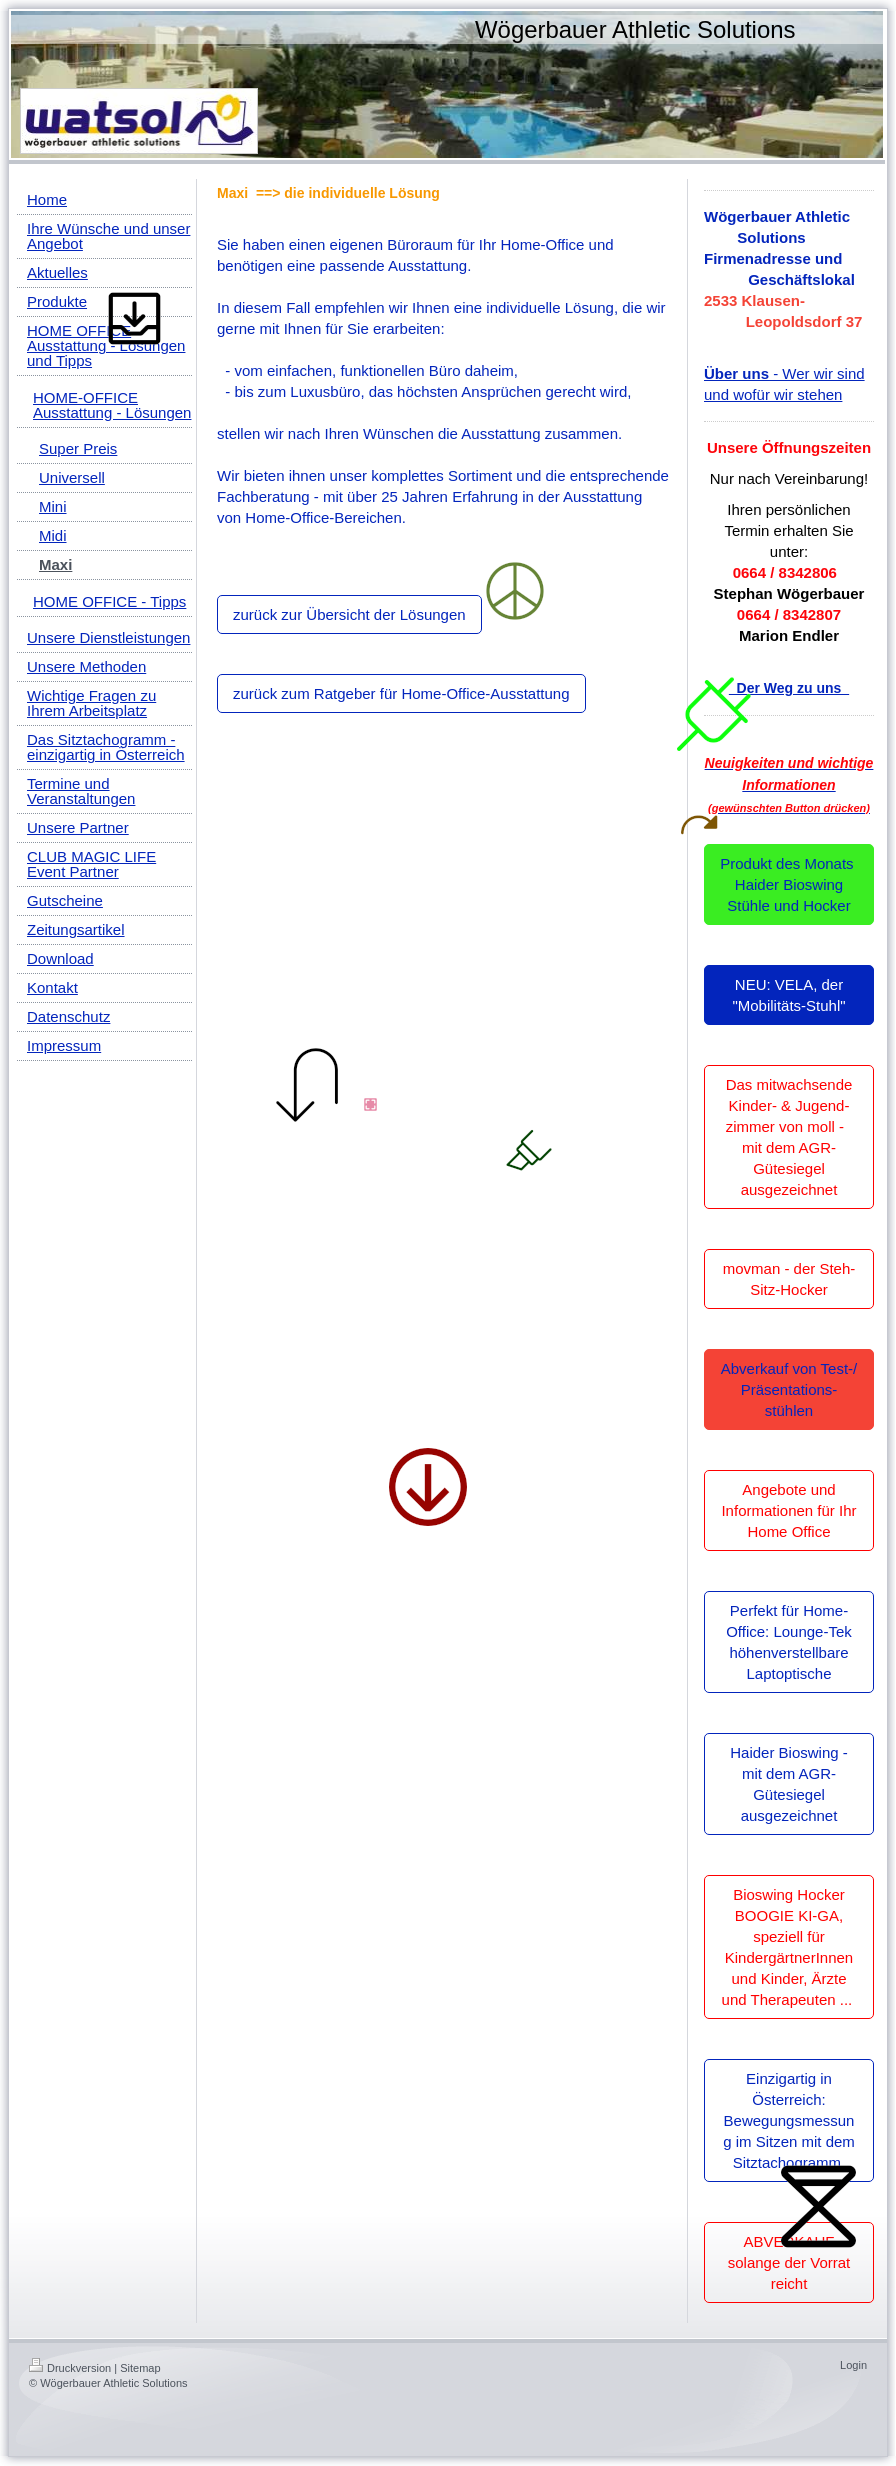  Describe the element at coordinates (712, 715) in the screenshot. I see `connect to a power source` at that location.